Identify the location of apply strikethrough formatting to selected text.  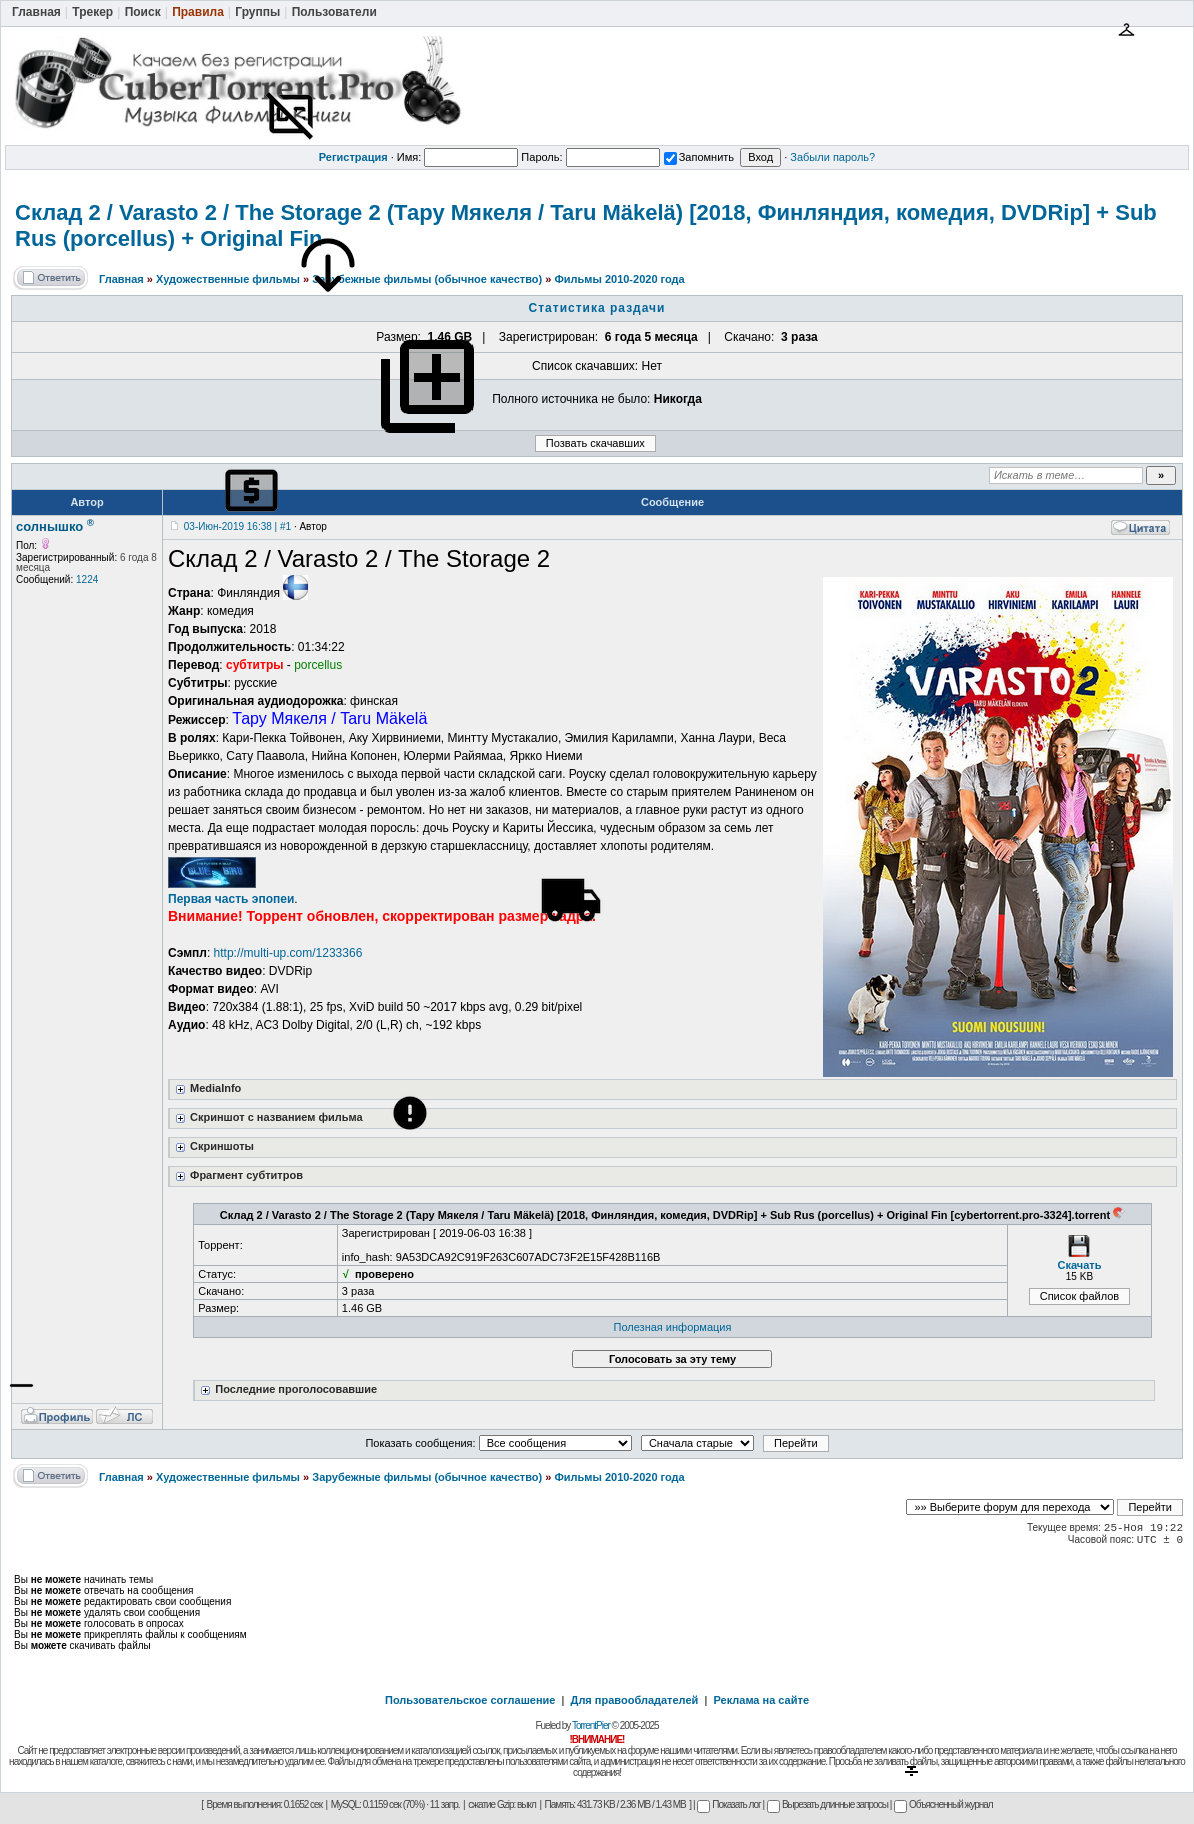
(911, 1771).